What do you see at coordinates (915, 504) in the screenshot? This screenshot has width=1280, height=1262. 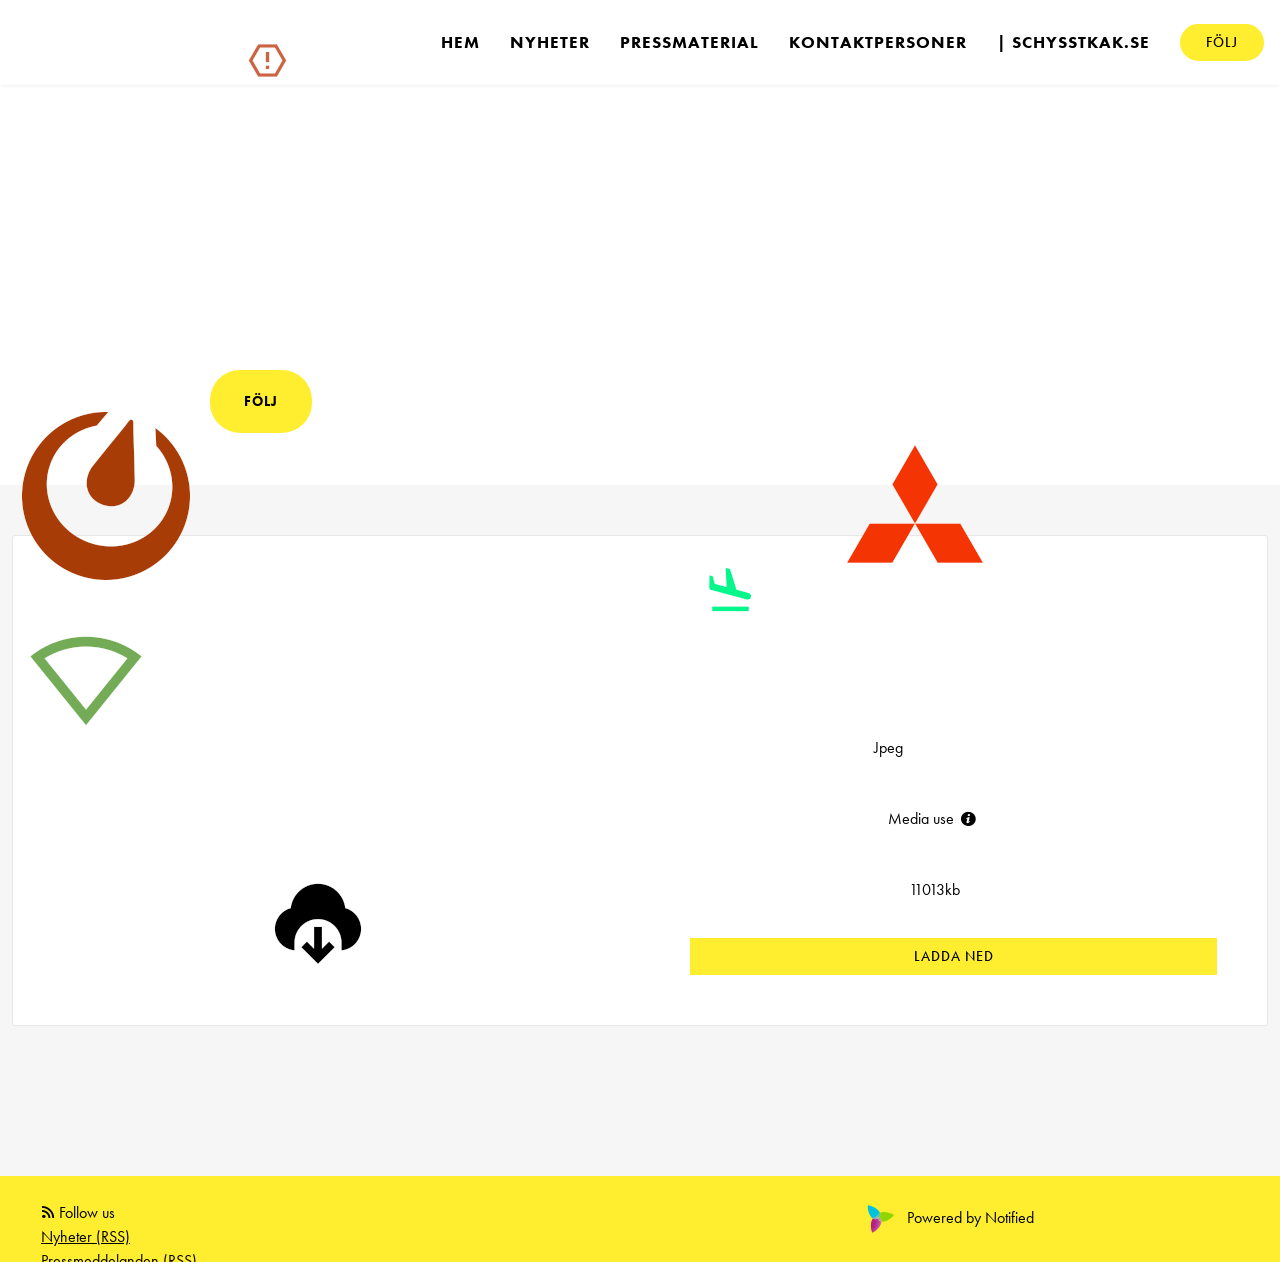 I see `Mitsubishi brand logo` at bounding box center [915, 504].